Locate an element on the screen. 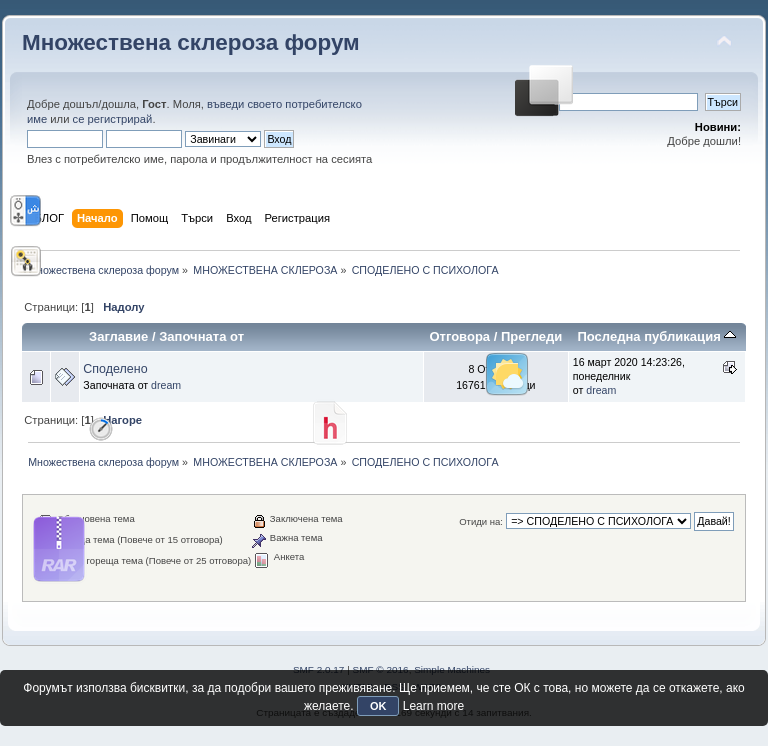  open sysprof system profiler is located at coordinates (101, 429).